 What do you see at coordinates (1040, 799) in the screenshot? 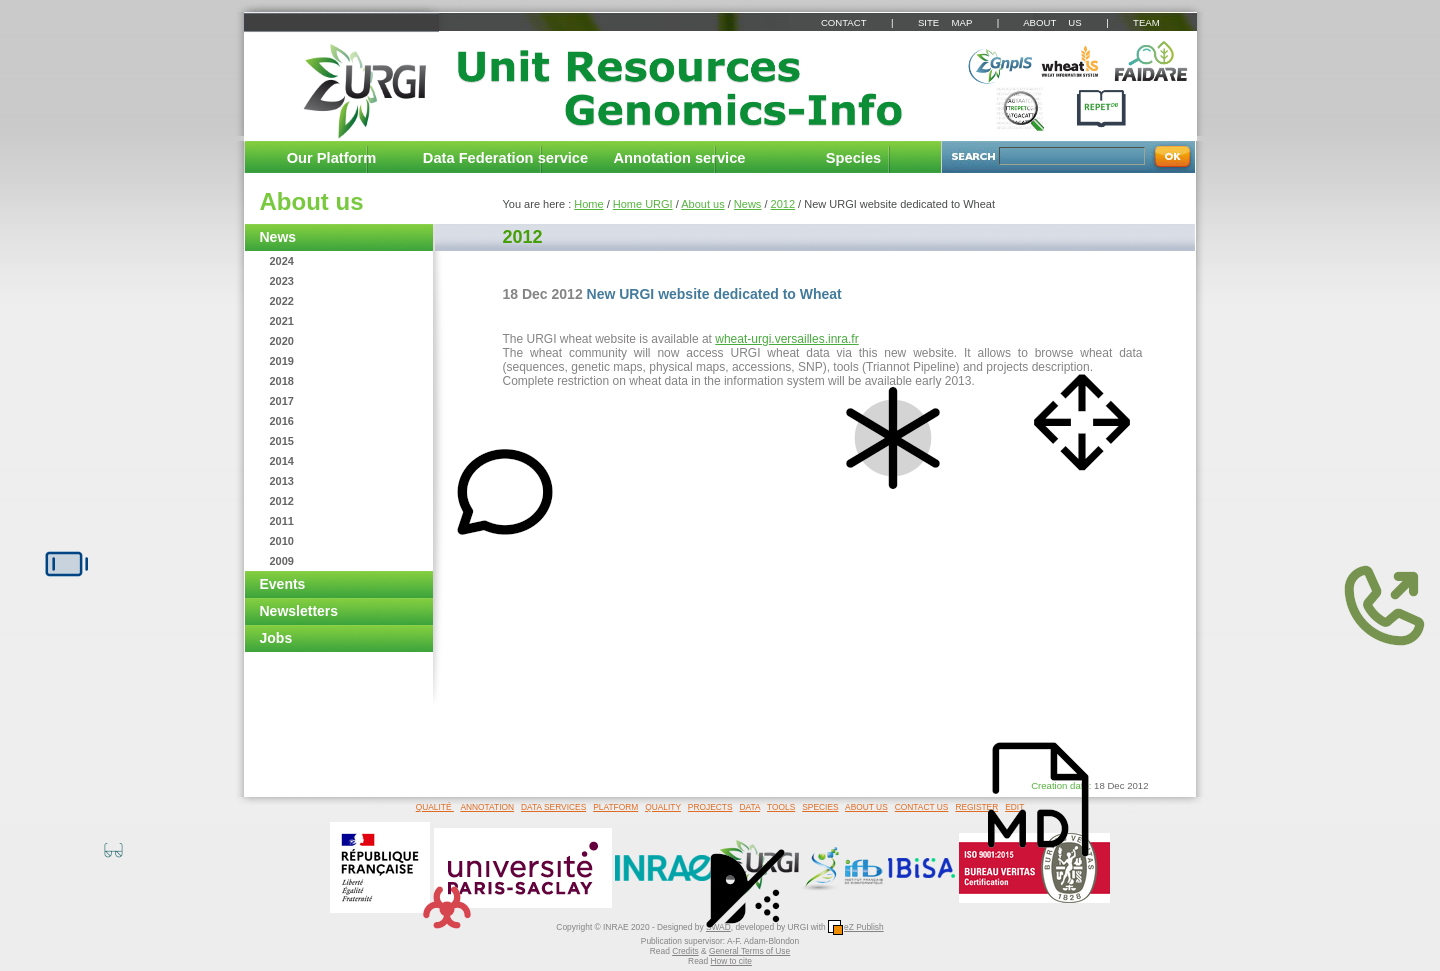
I see `open a markdown file` at bounding box center [1040, 799].